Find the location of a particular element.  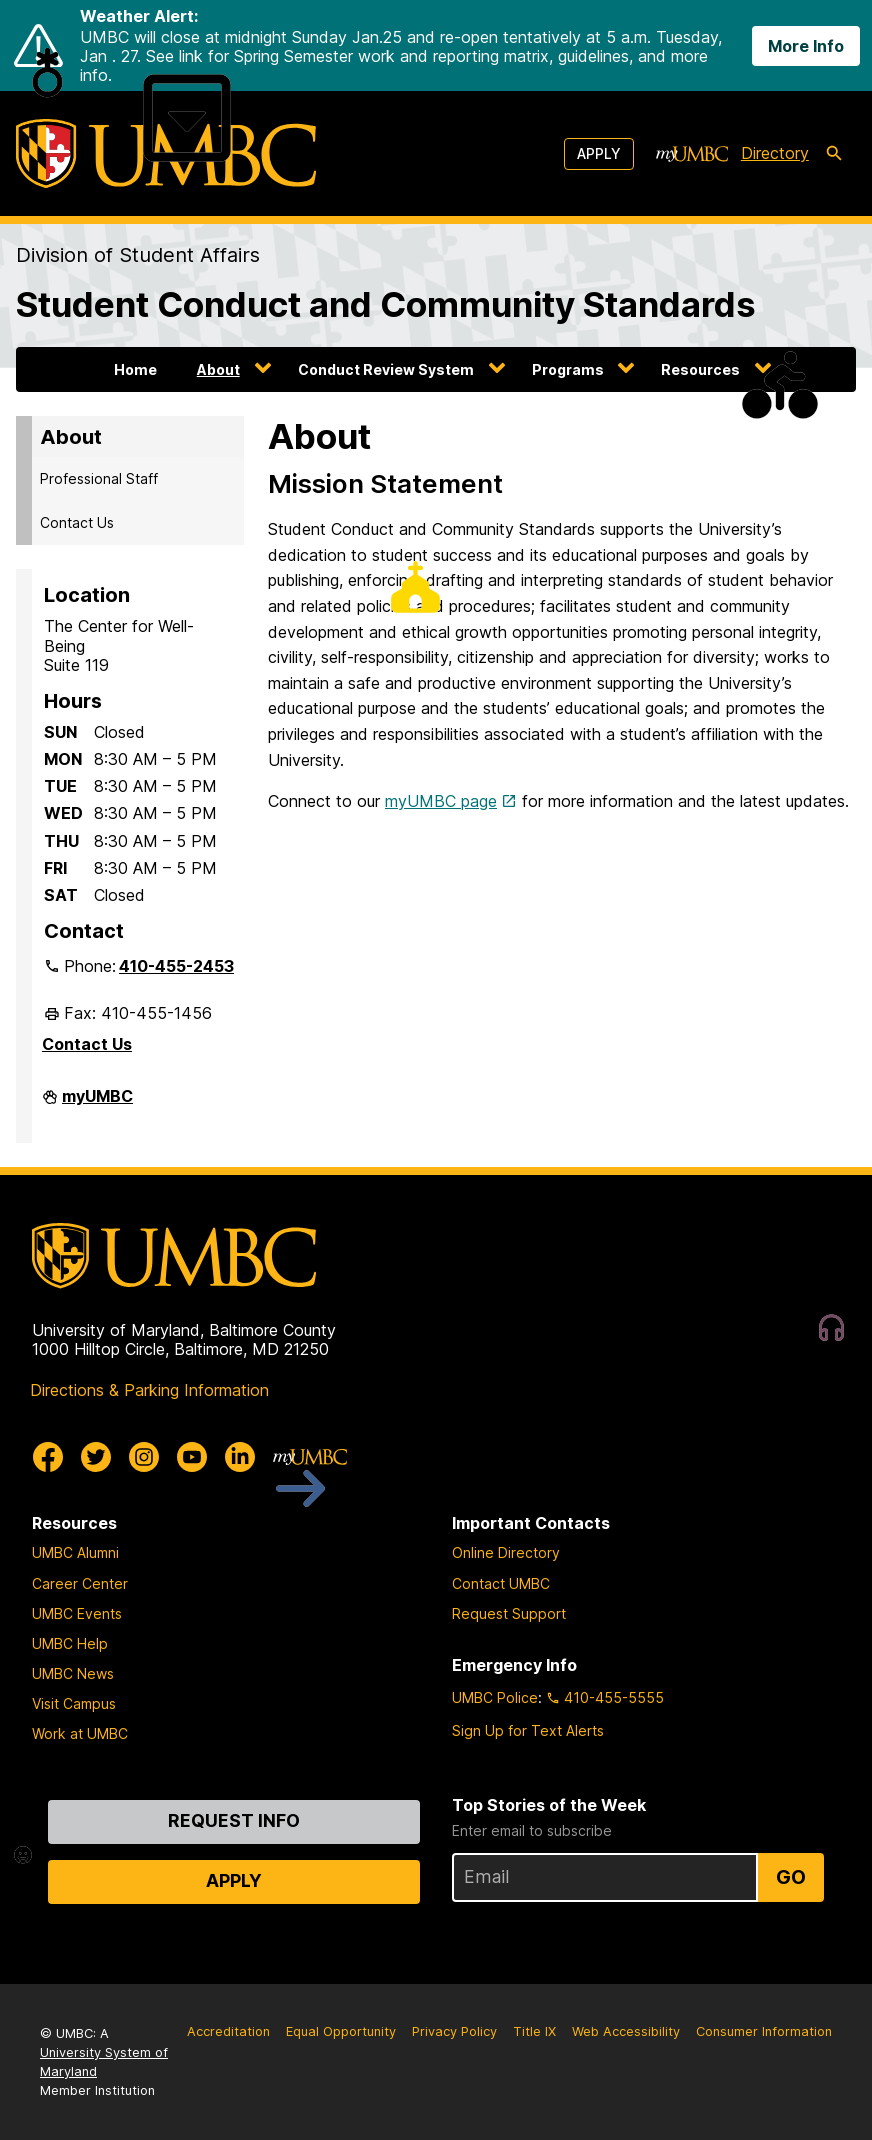

react with a playful or silly emoji is located at coordinates (23, 1855).